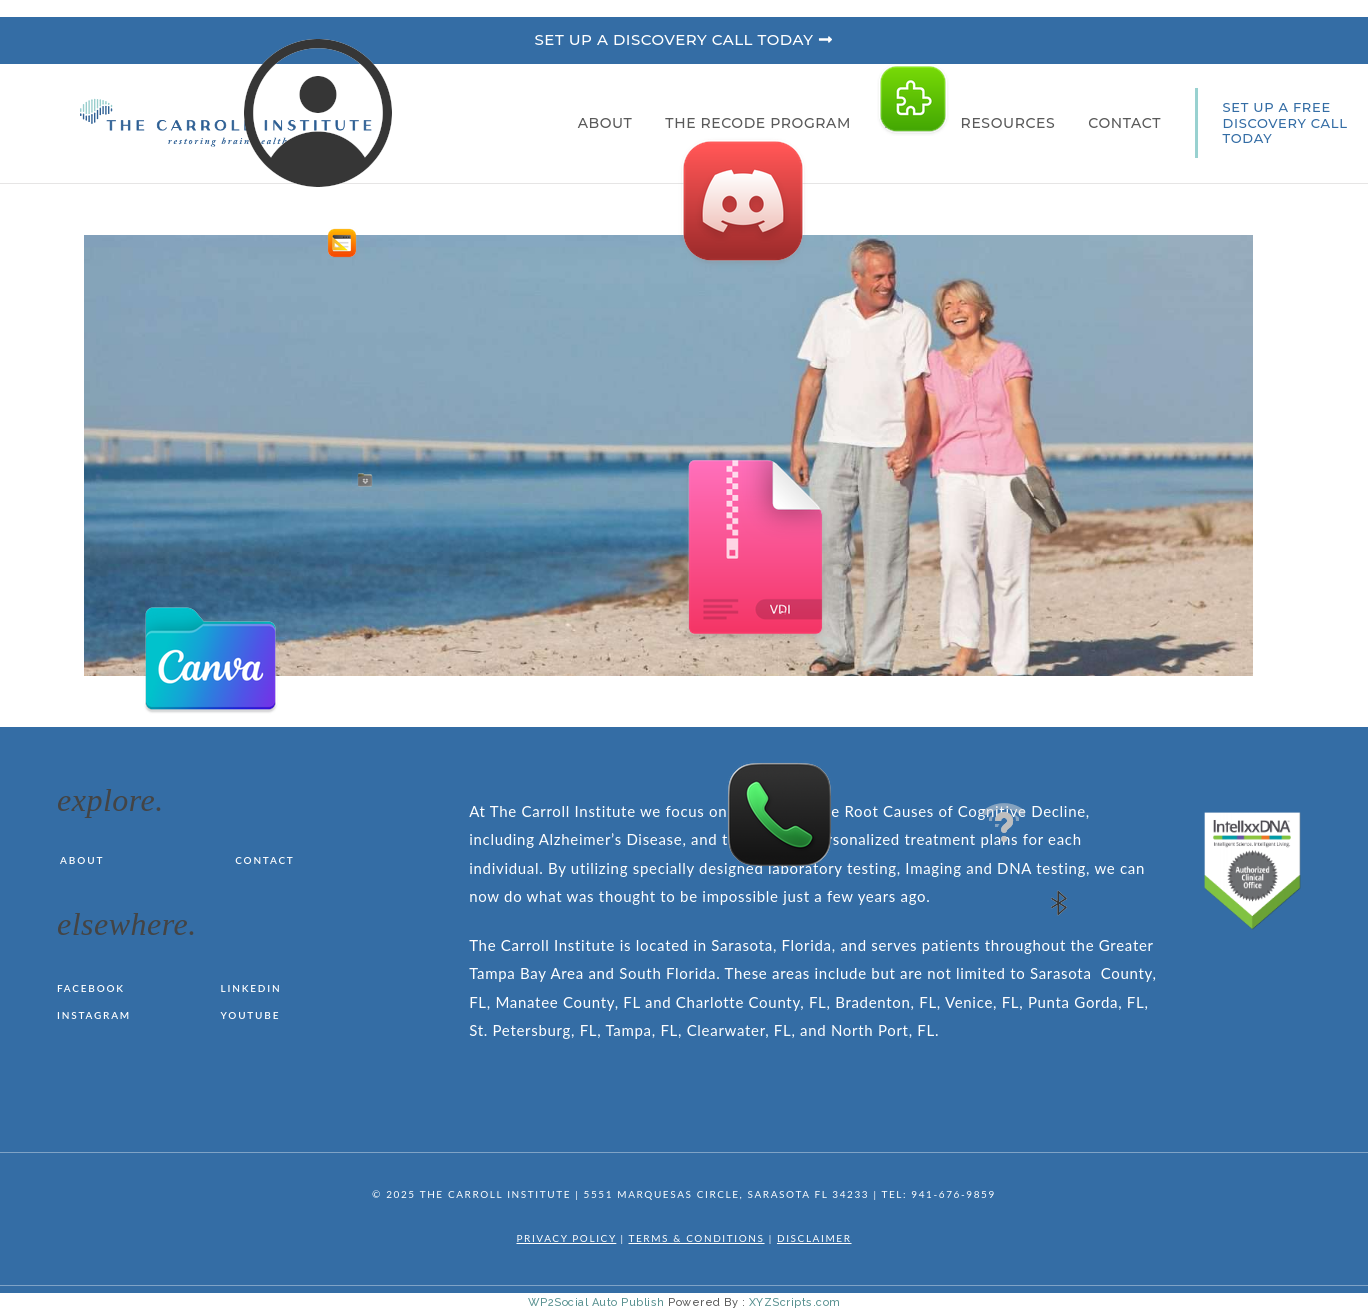  What do you see at coordinates (1004, 821) in the screenshot?
I see `indicates no network route available` at bounding box center [1004, 821].